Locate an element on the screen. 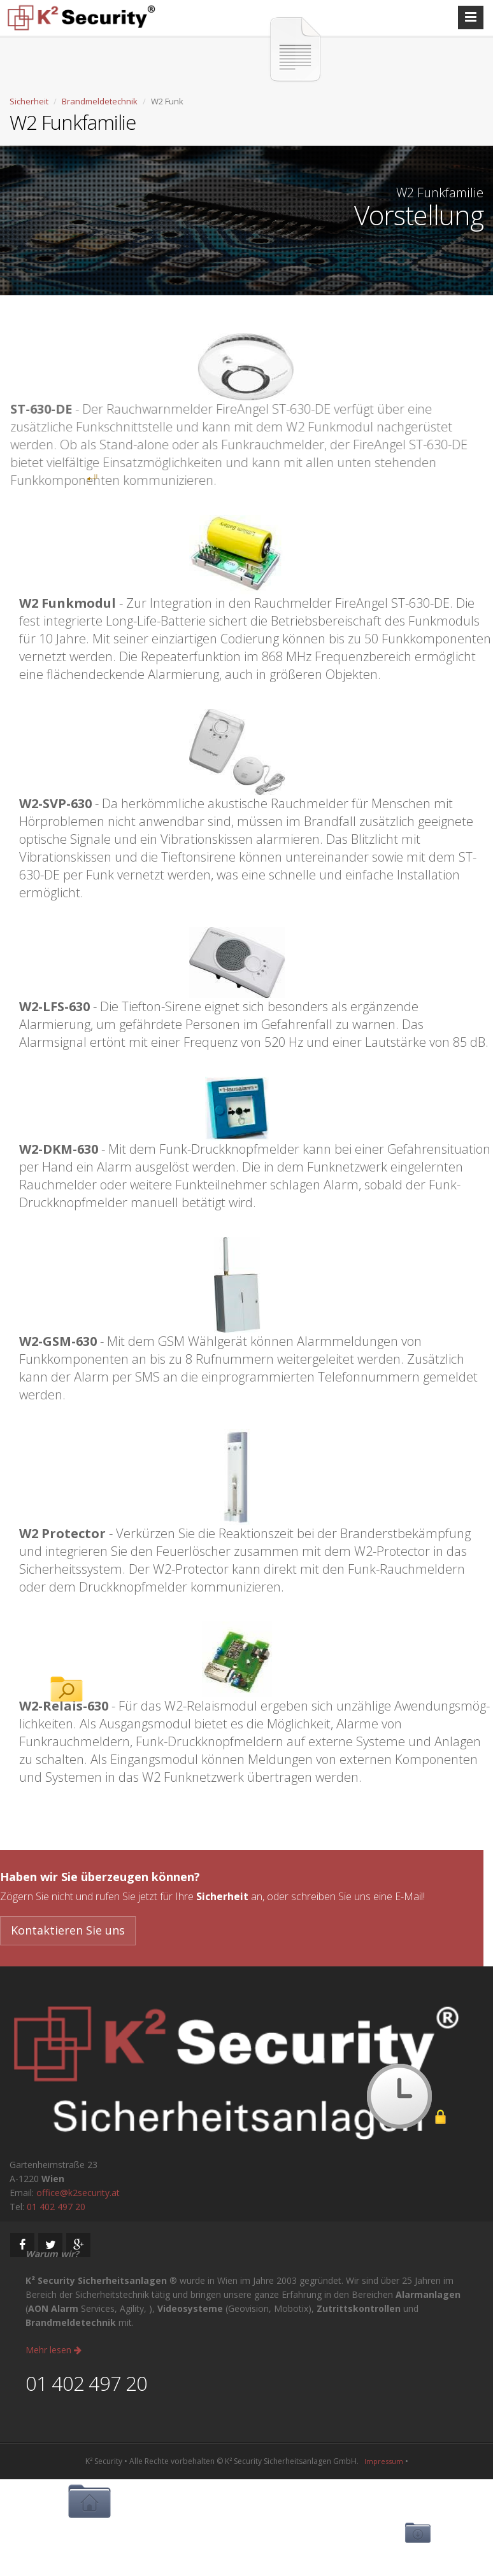 The height and width of the screenshot is (2576, 493). indicates a time-sensitive or scheduled item is located at coordinates (399, 2096).